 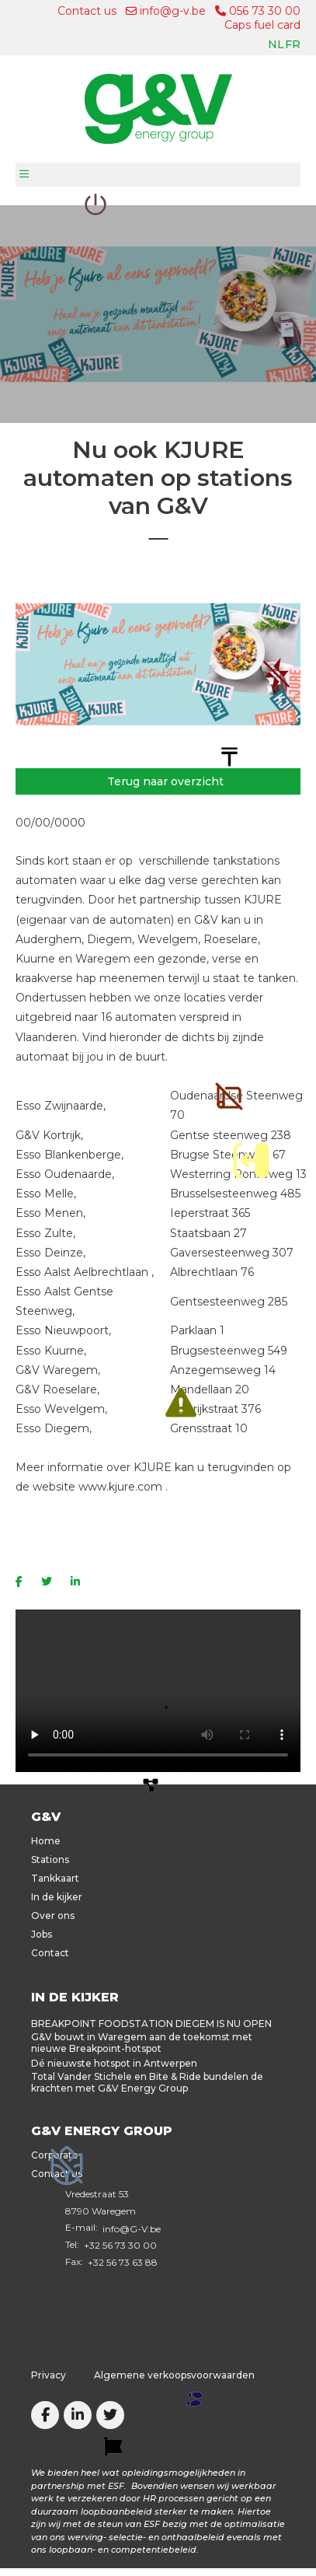 What do you see at coordinates (181, 1403) in the screenshot?
I see `indicates a warning or caution state` at bounding box center [181, 1403].